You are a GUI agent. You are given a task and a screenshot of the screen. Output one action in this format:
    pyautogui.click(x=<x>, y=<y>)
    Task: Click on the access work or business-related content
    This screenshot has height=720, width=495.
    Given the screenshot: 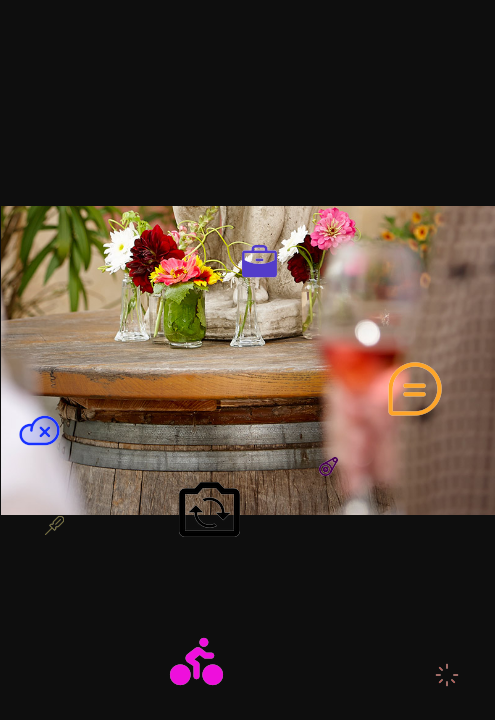 What is the action you would take?
    pyautogui.click(x=259, y=262)
    